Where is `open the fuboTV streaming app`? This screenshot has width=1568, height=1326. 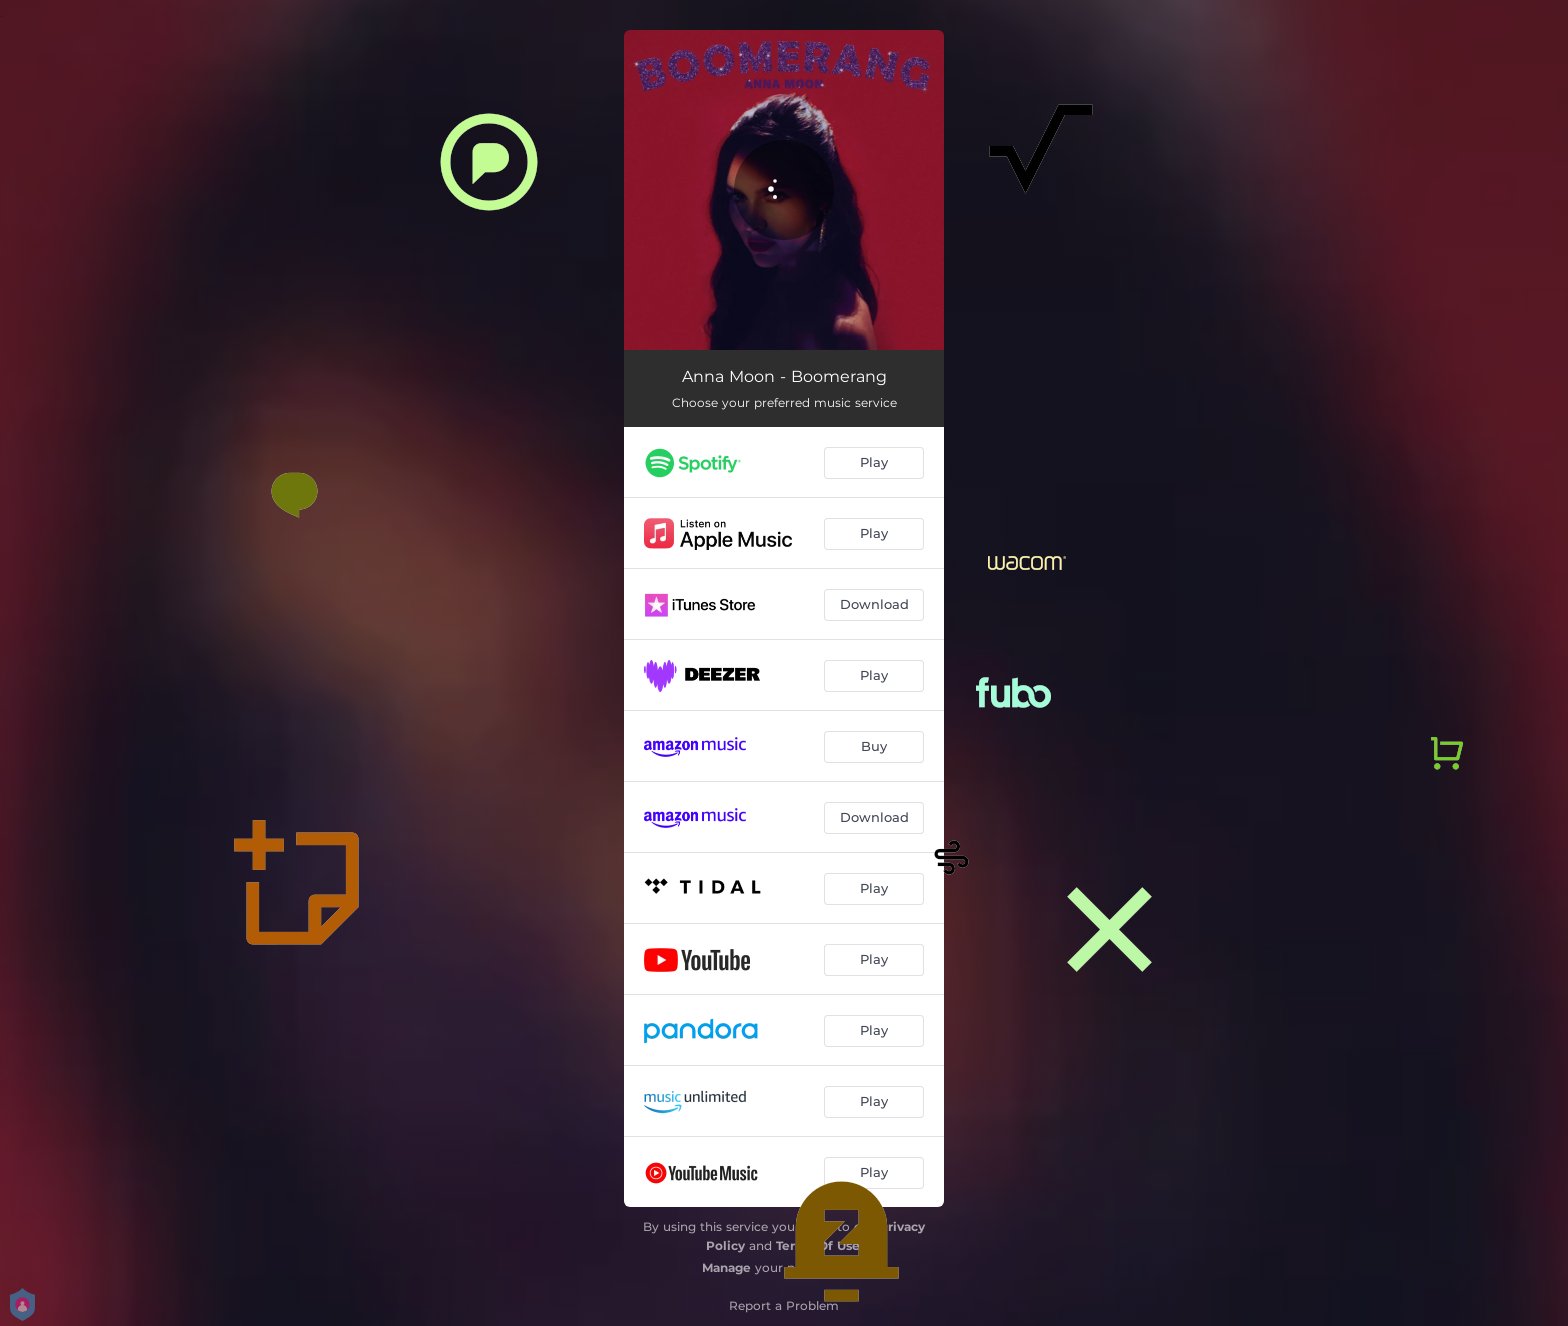 open the fuboTV streaming app is located at coordinates (1013, 692).